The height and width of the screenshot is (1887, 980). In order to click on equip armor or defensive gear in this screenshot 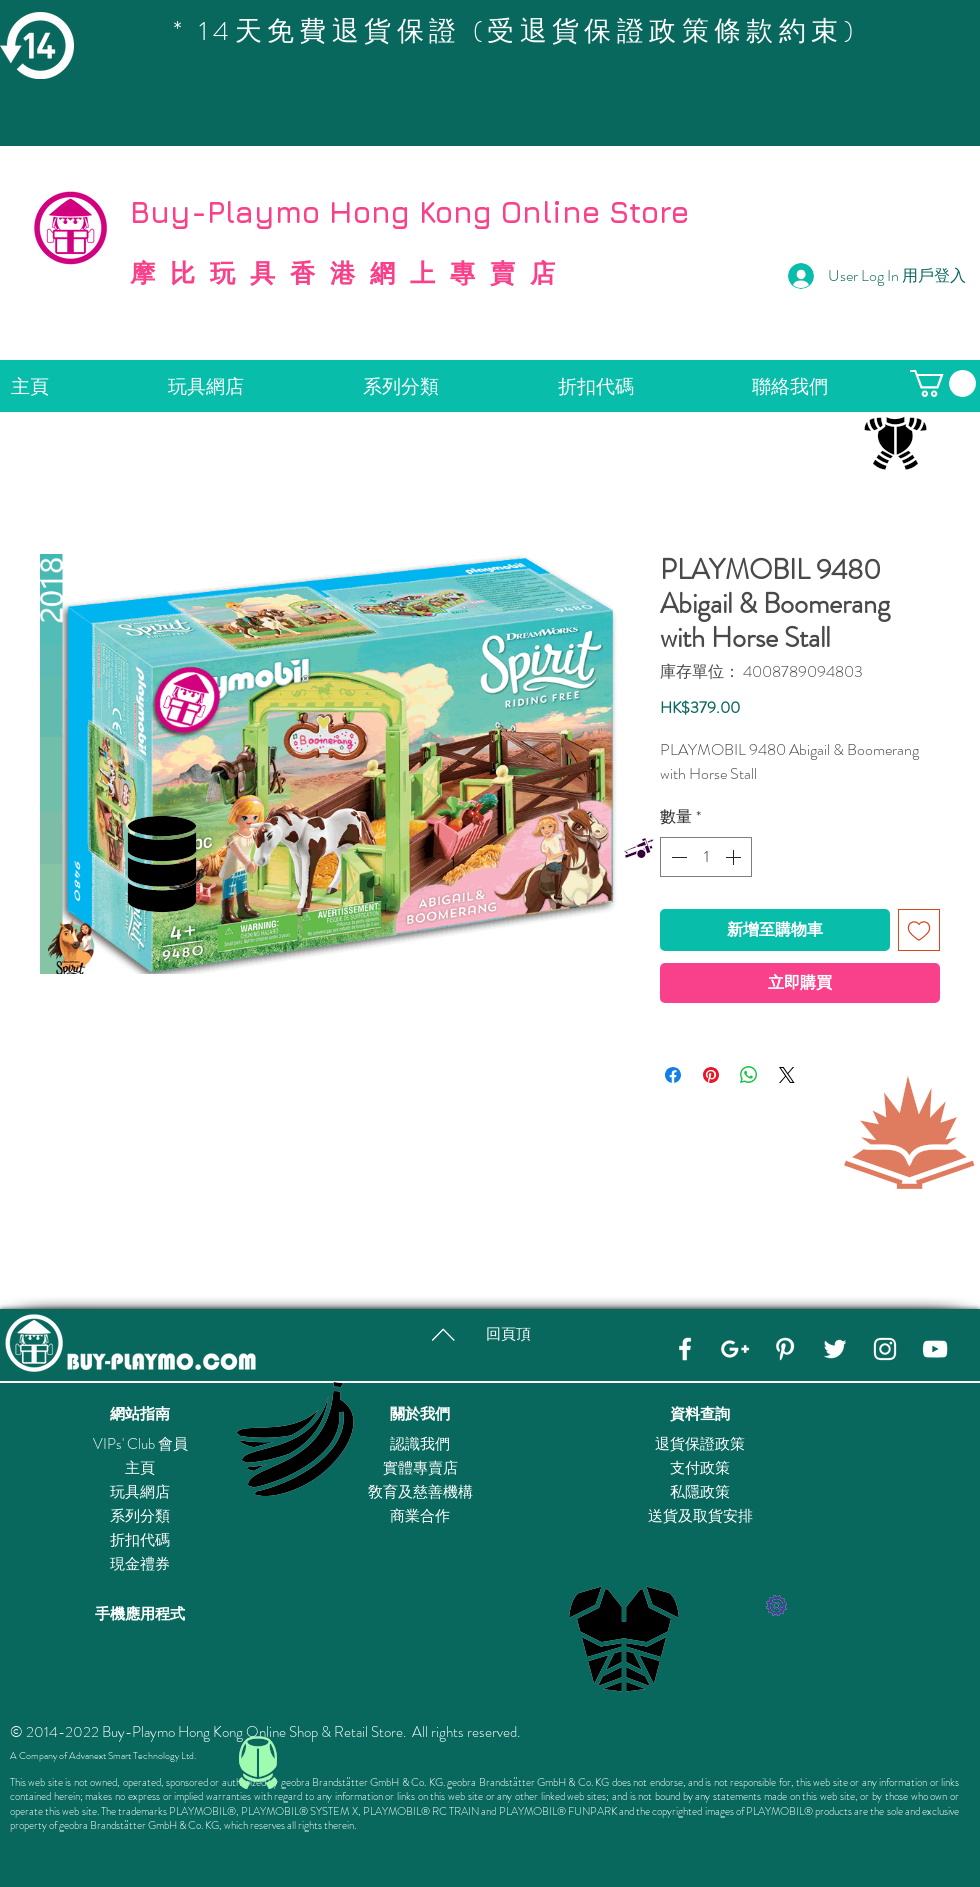, I will do `click(895, 441)`.